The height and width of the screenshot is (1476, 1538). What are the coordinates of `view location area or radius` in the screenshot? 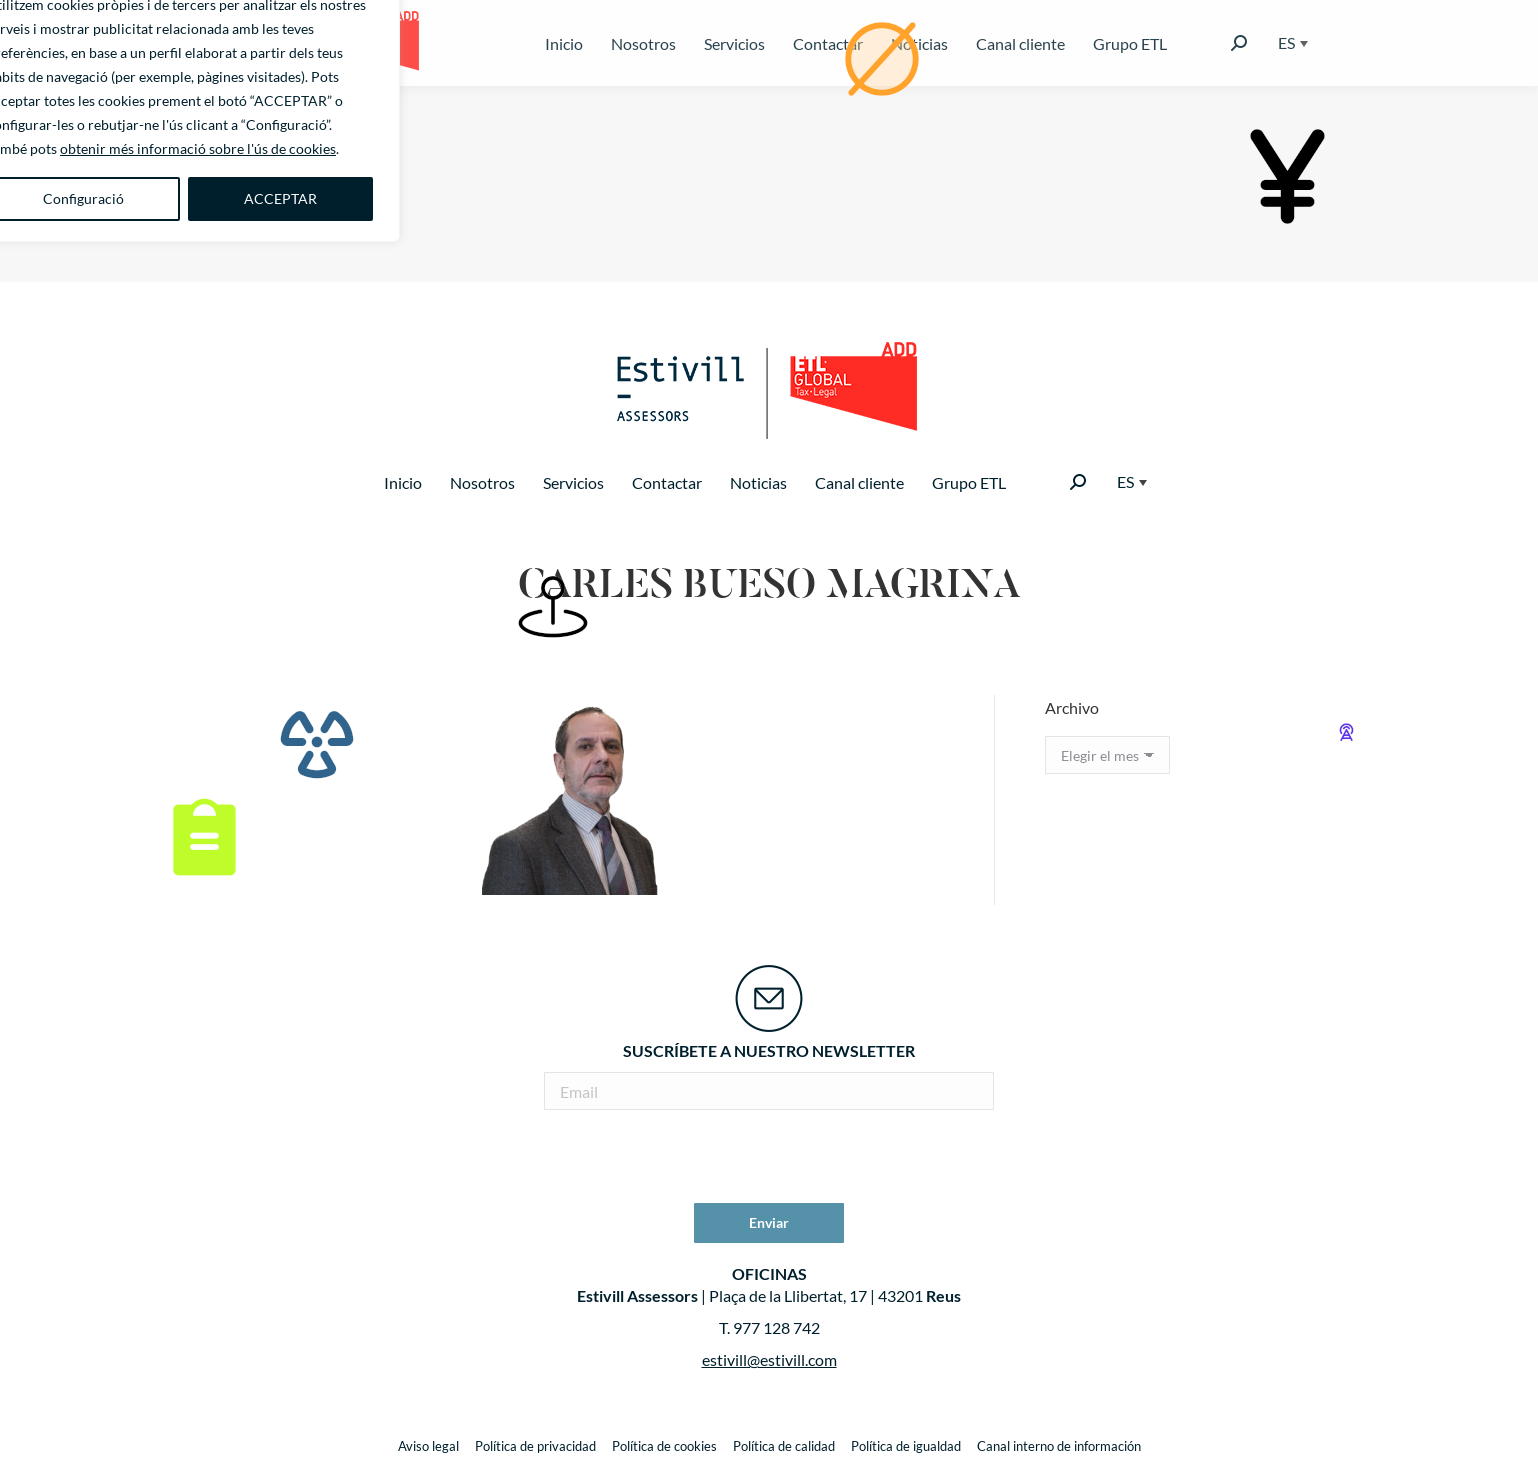 It's located at (553, 608).